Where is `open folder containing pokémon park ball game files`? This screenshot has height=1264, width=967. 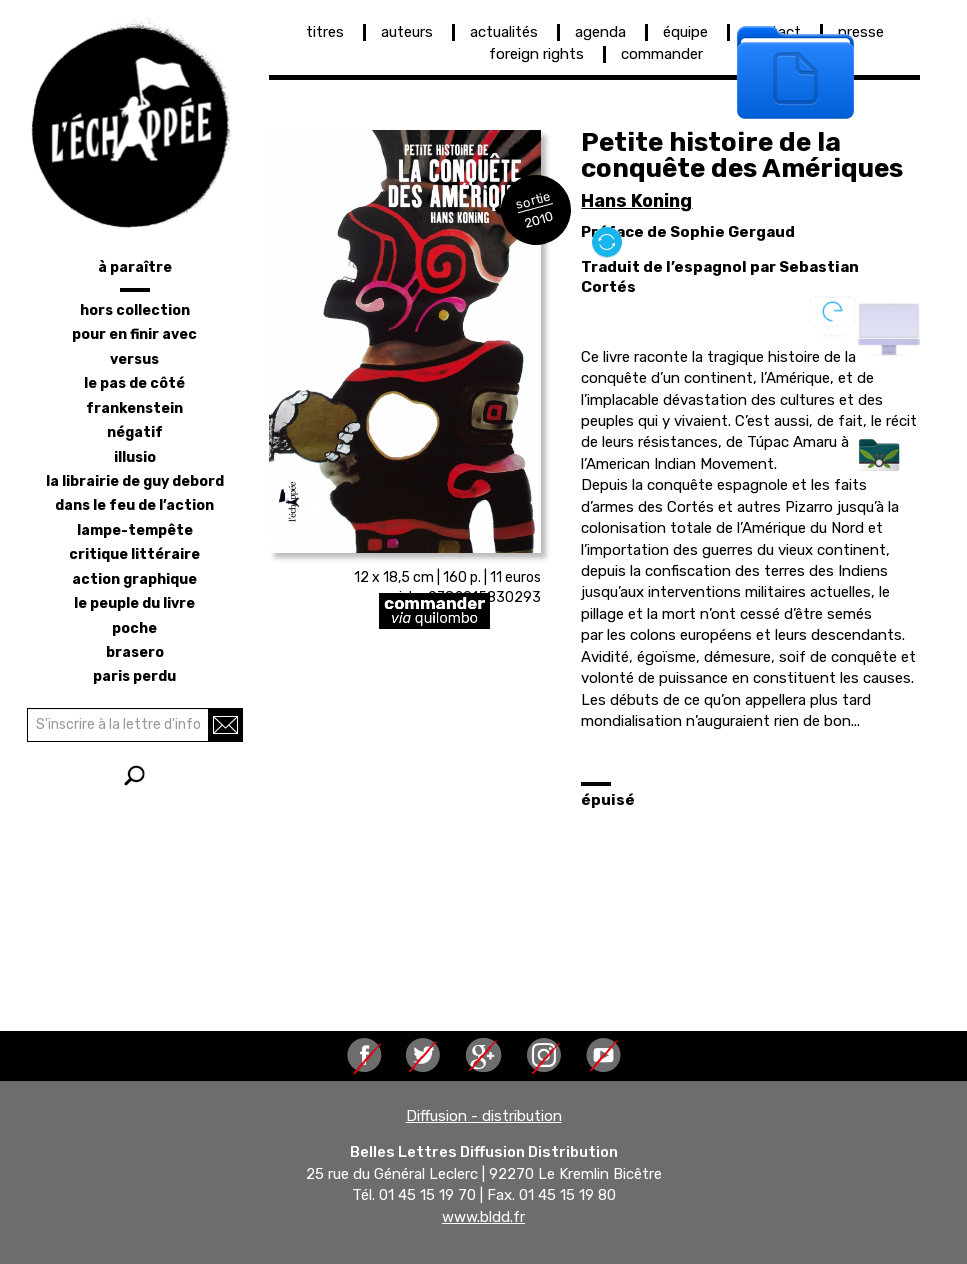 open folder containing pokémon park ball game files is located at coordinates (879, 456).